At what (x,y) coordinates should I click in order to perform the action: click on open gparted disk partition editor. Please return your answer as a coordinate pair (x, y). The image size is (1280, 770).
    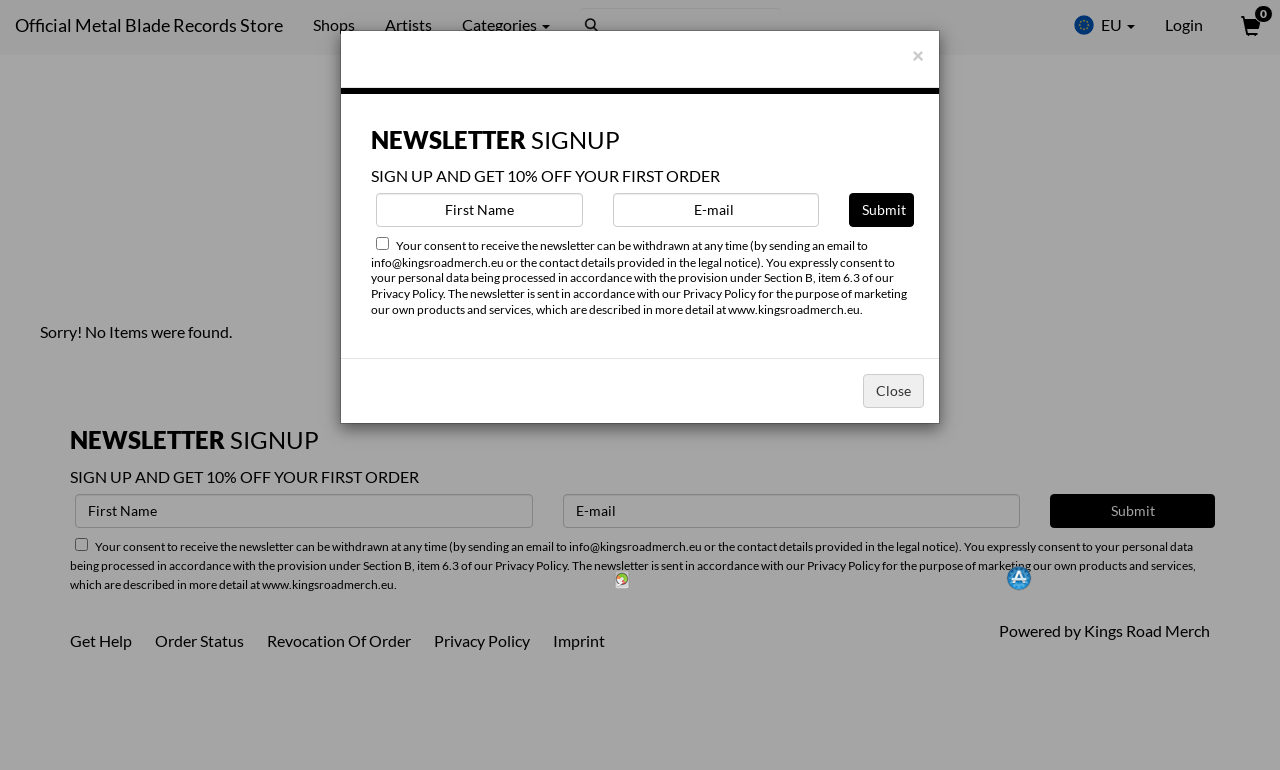
    Looking at the image, I should click on (622, 580).